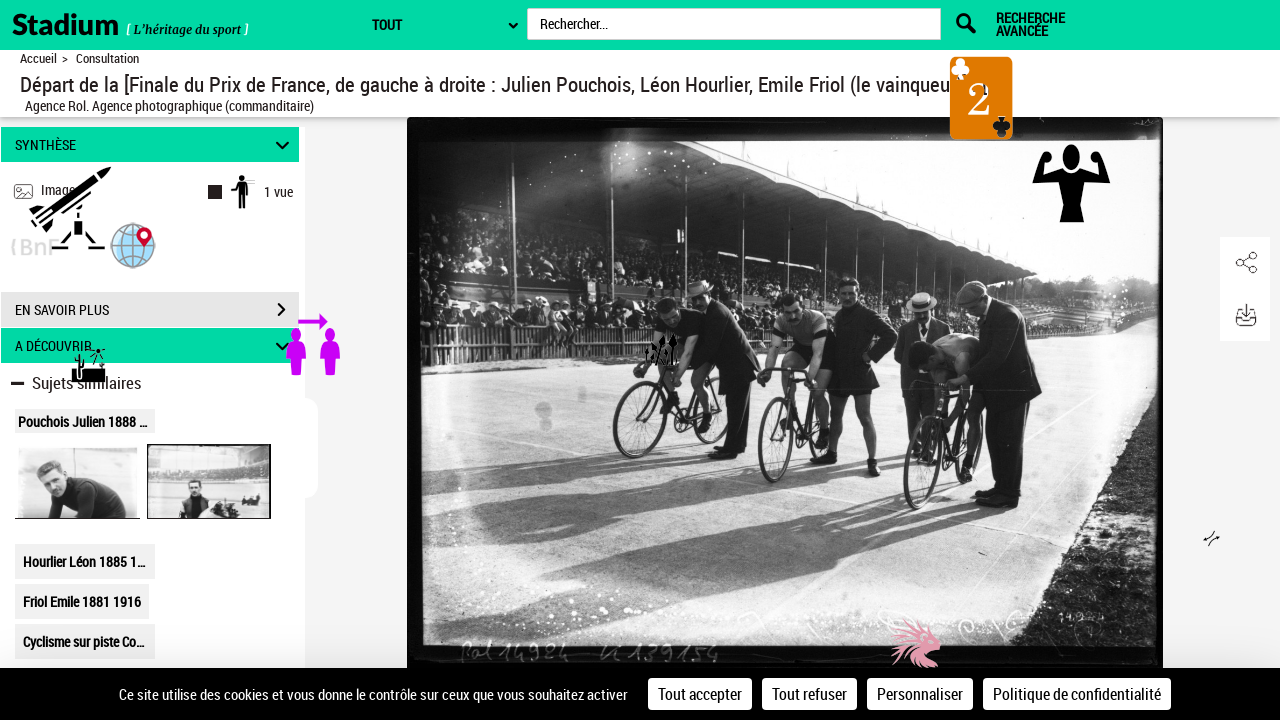  Describe the element at coordinates (916, 643) in the screenshot. I see `porcupine character or creature in a game` at that location.